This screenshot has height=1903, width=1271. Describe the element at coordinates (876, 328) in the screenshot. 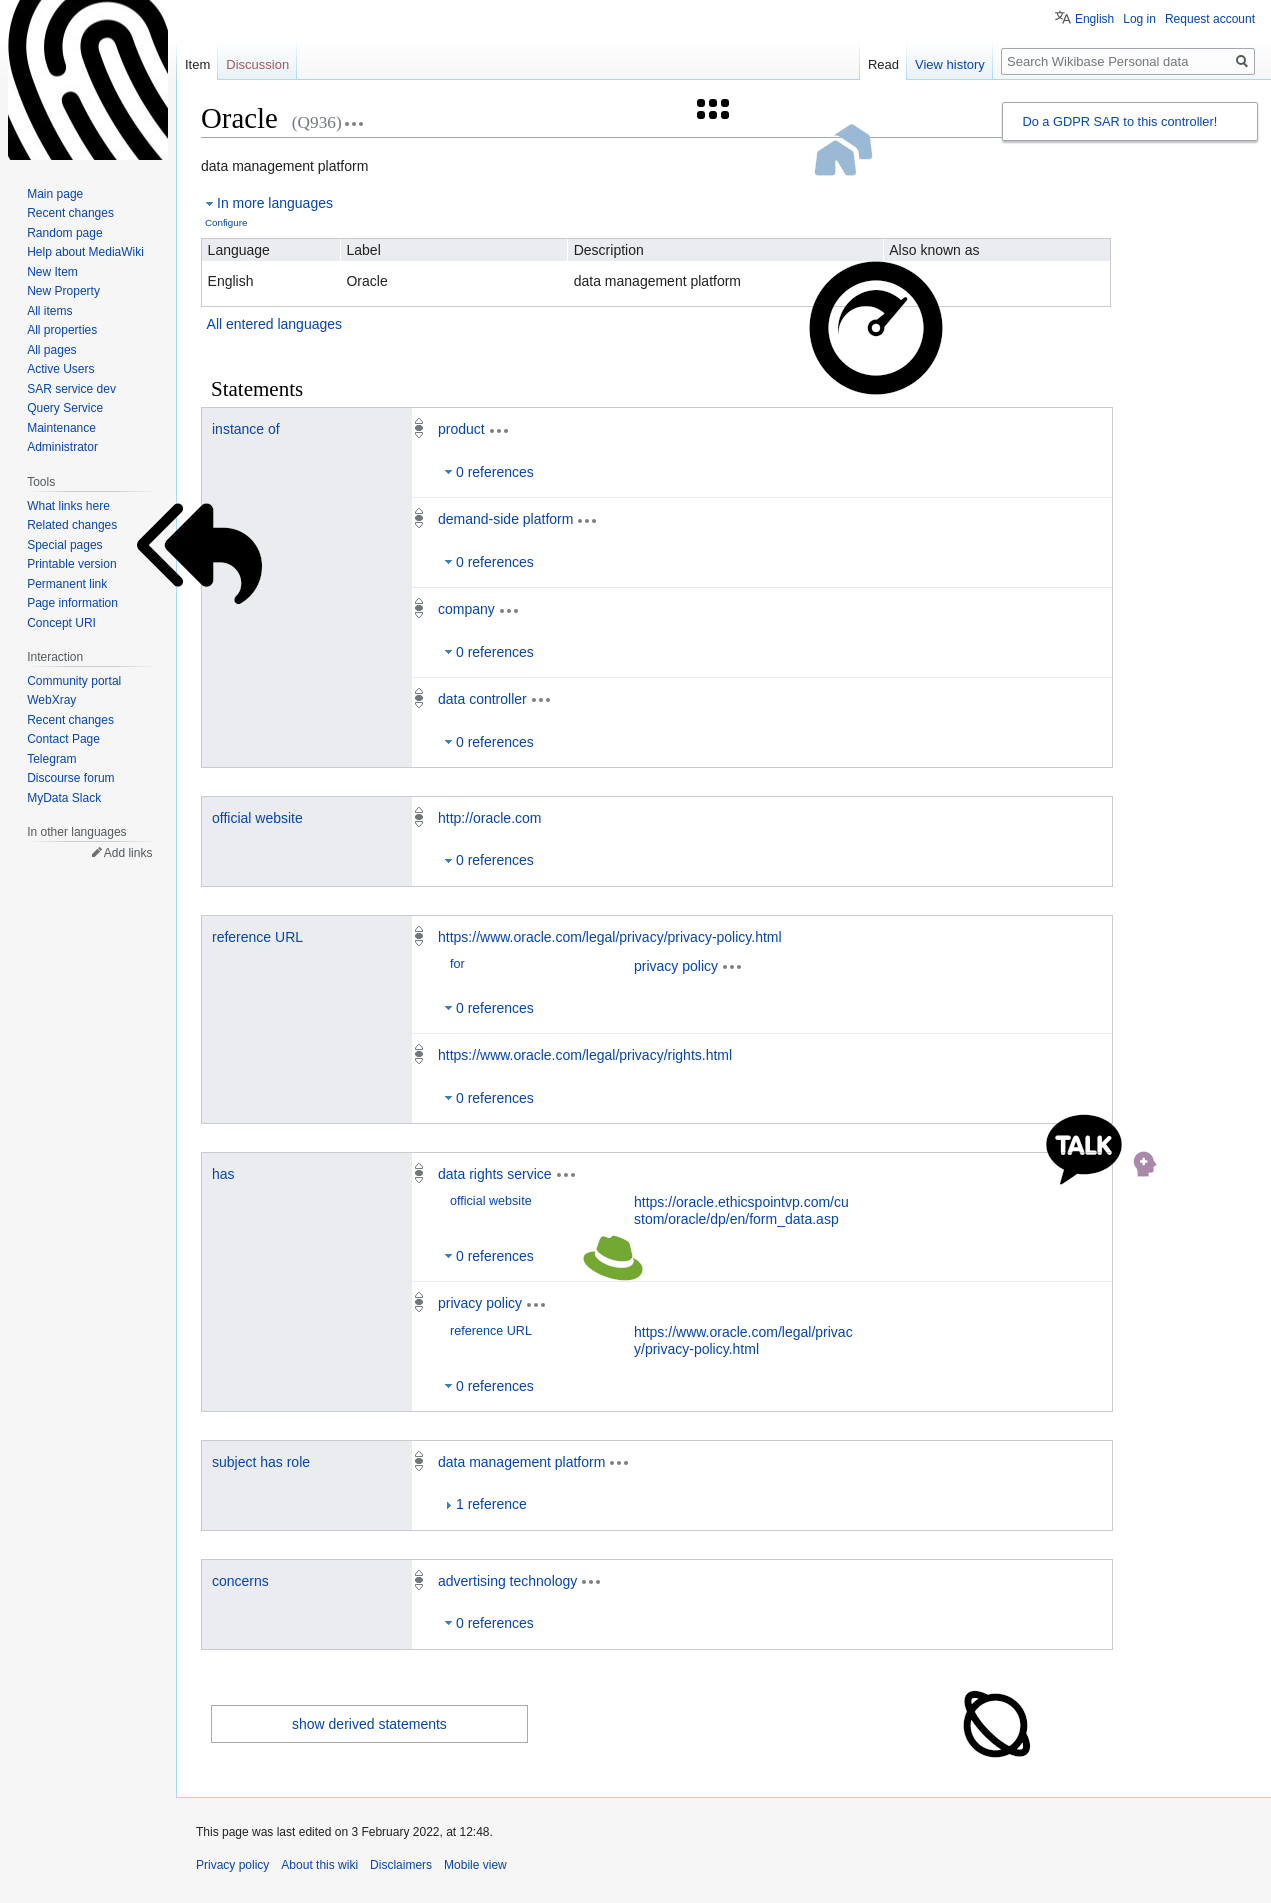

I see `cloudscale.ch cloud hosting service logo` at that location.